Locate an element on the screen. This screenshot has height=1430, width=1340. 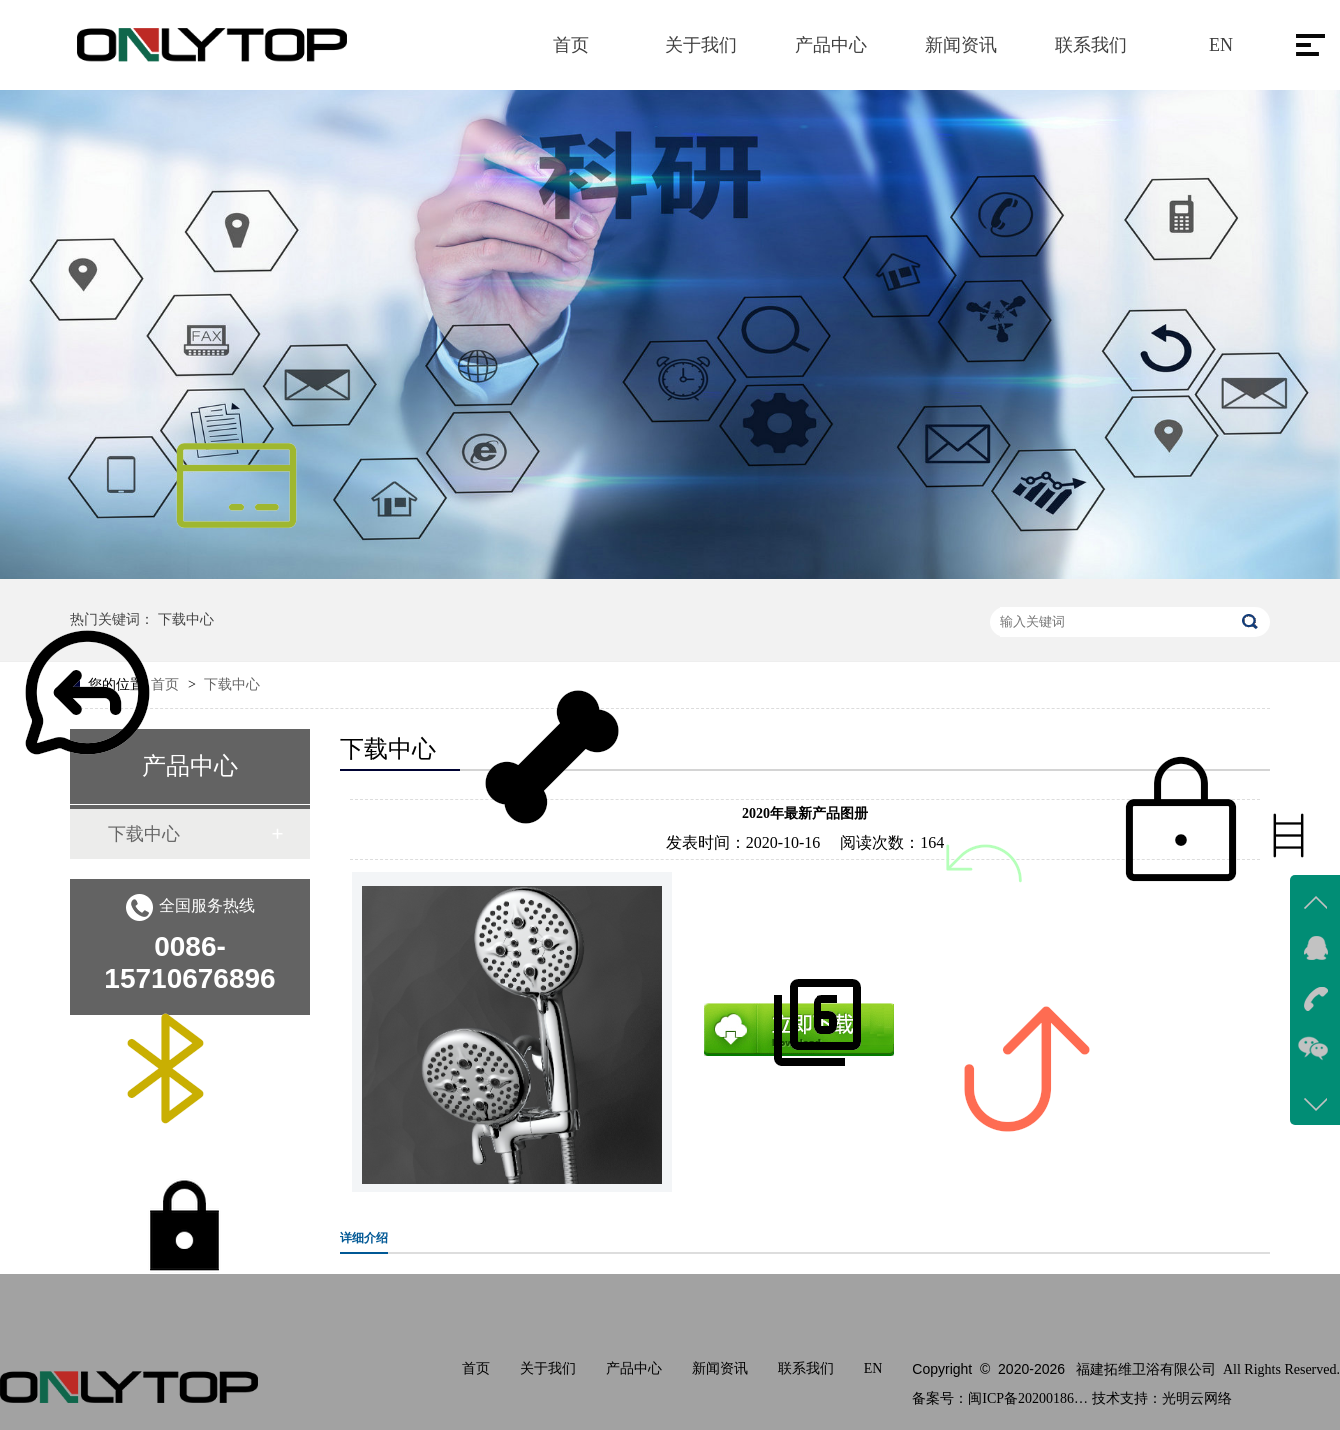
access pet-related features or settings is located at coordinates (552, 757).